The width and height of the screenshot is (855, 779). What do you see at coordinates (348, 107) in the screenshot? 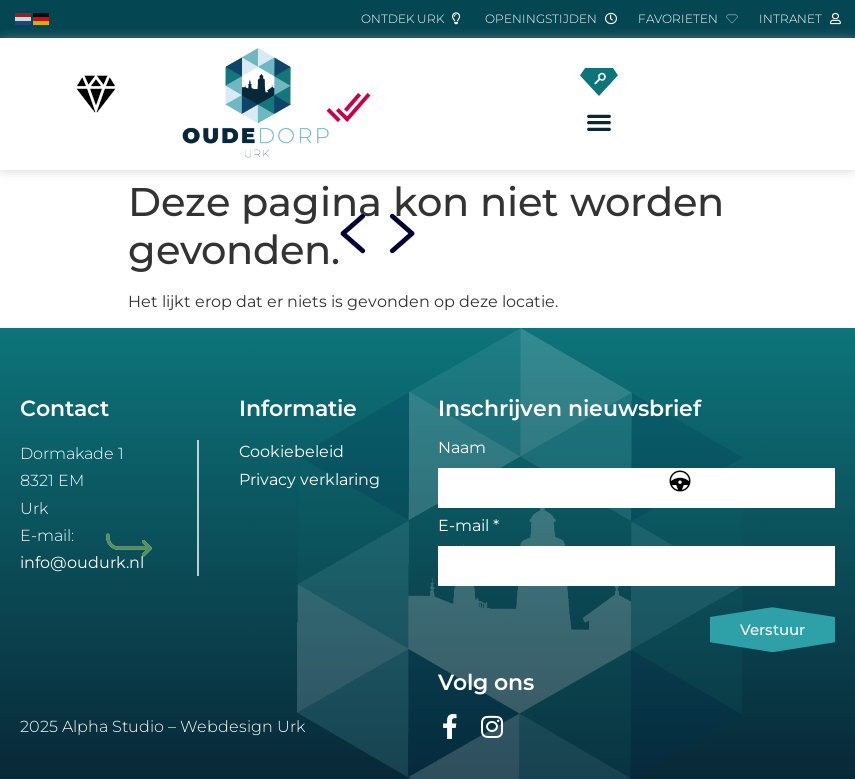
I see `indicates message has been read or delivered` at bounding box center [348, 107].